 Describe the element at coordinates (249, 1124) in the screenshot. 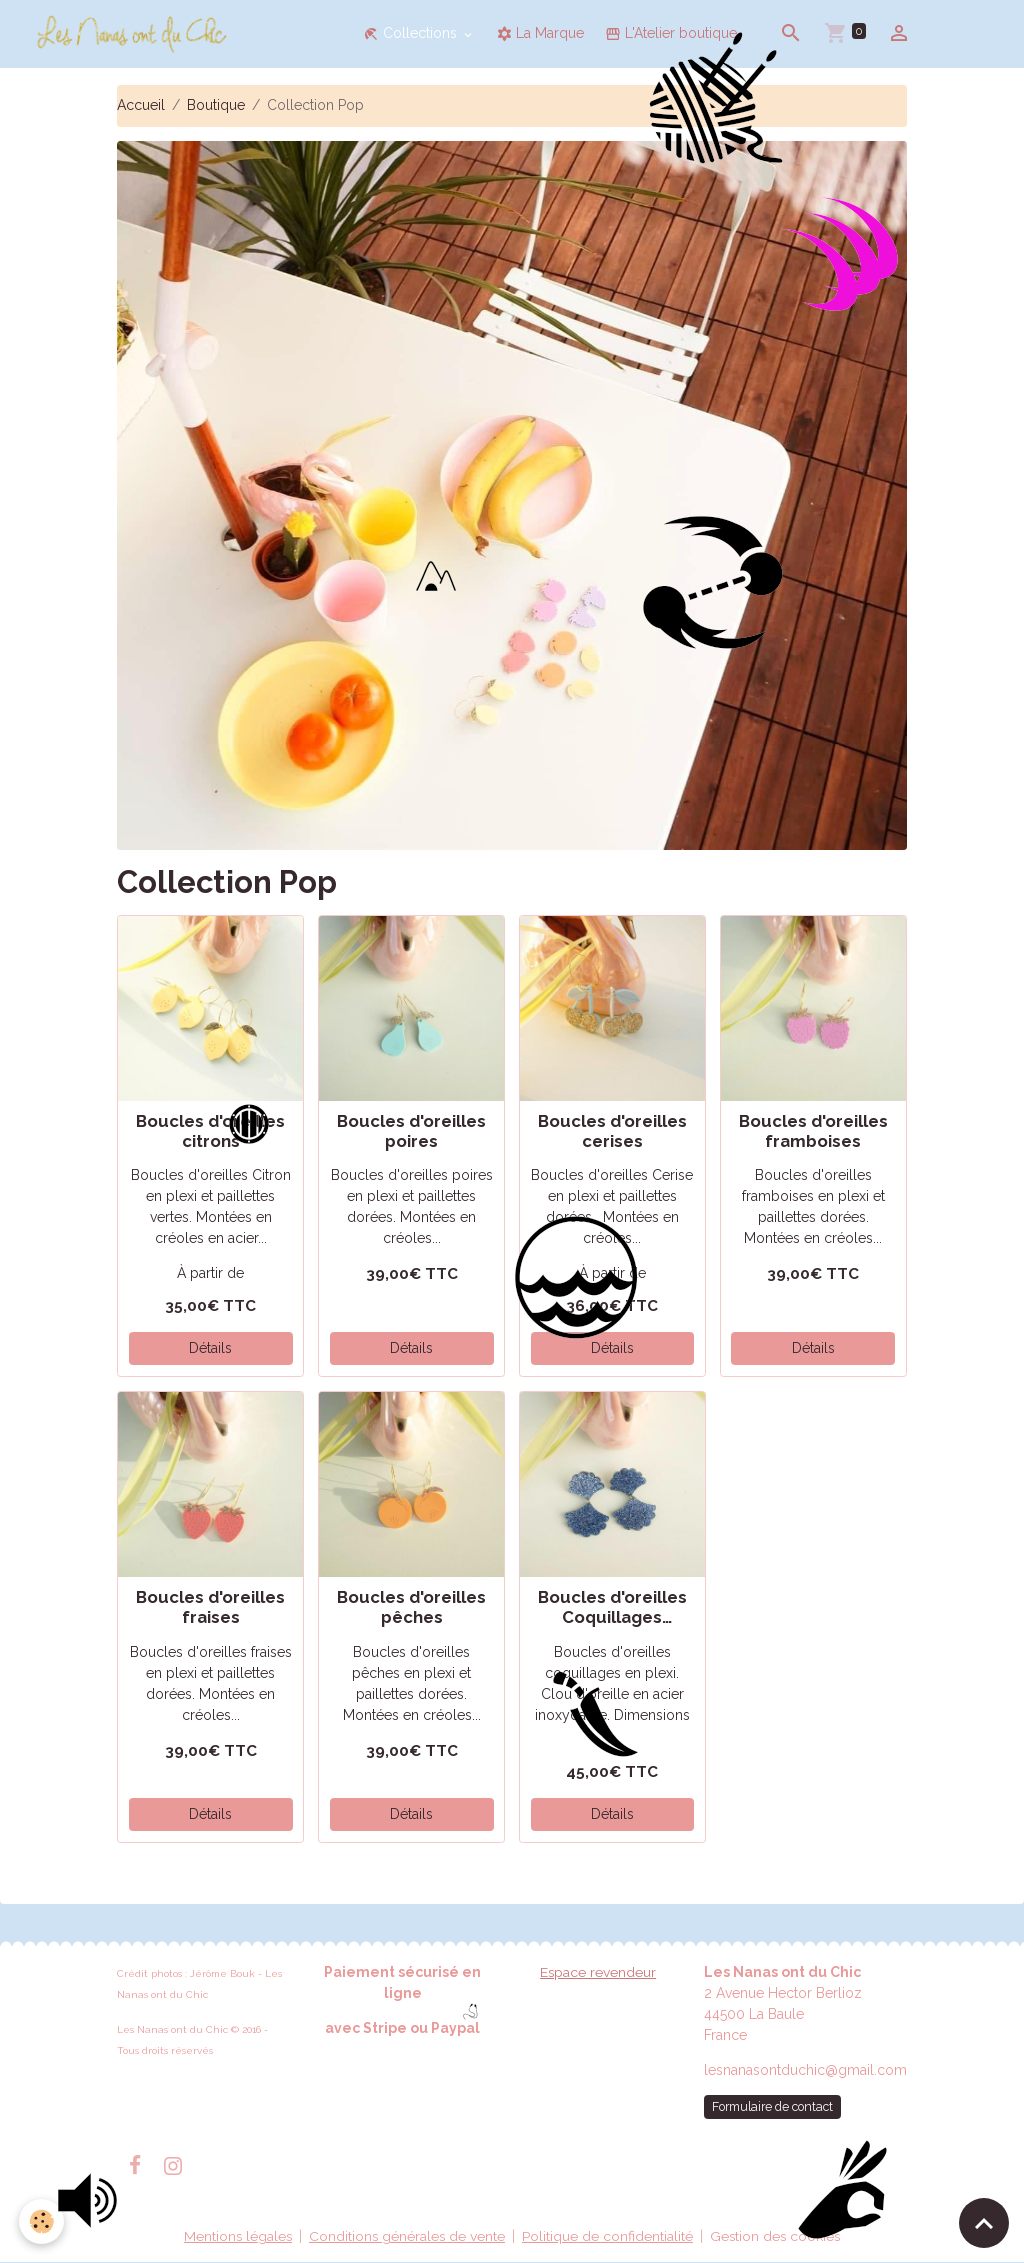

I see `access defense or protection settings` at that location.